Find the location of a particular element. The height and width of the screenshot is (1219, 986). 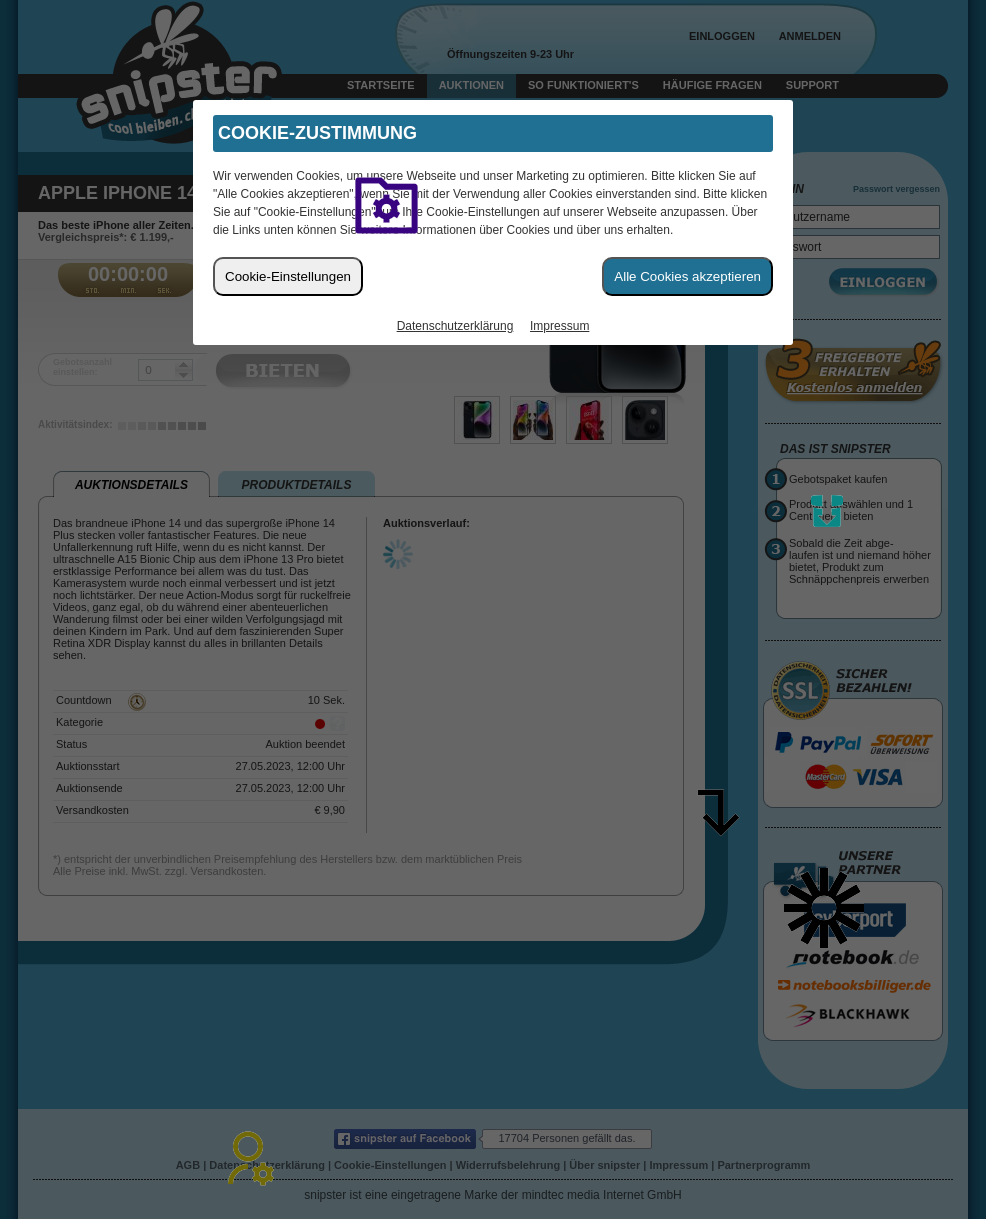

indicates a right-then-down navigation path is located at coordinates (718, 810).